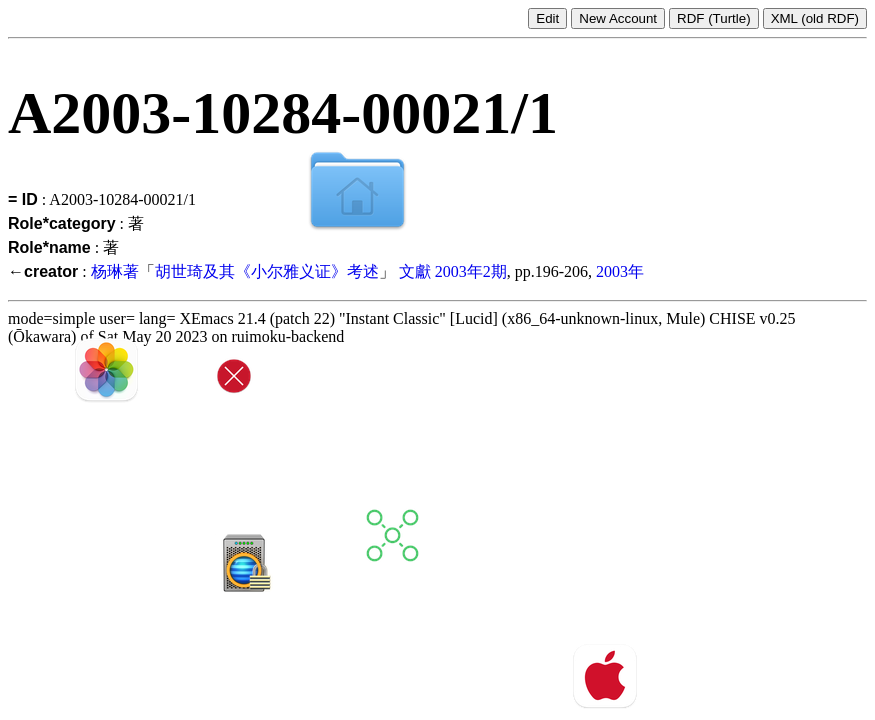 The width and height of the screenshot is (875, 720). Describe the element at coordinates (605, 676) in the screenshot. I see `view apple care or warranty coverage information` at that location.